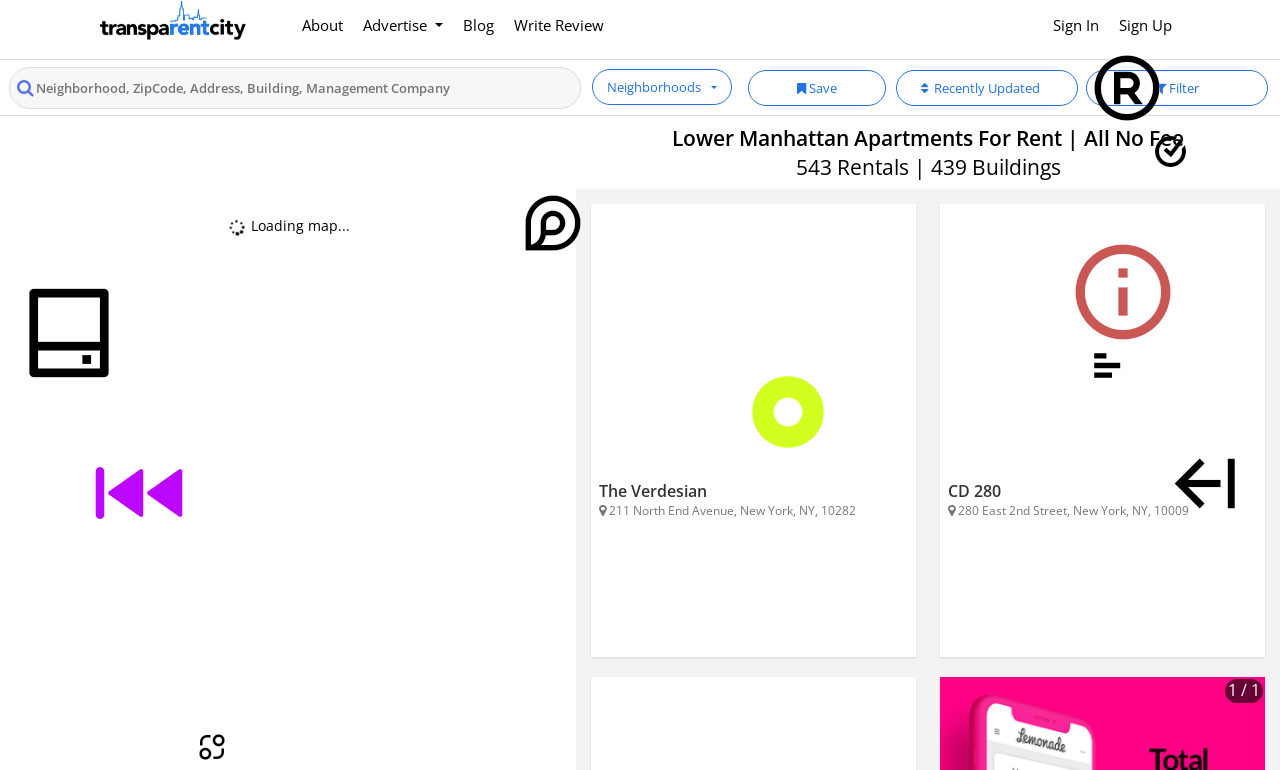 The width and height of the screenshot is (1280, 770). I want to click on expand panel to the left, so click(1206, 483).